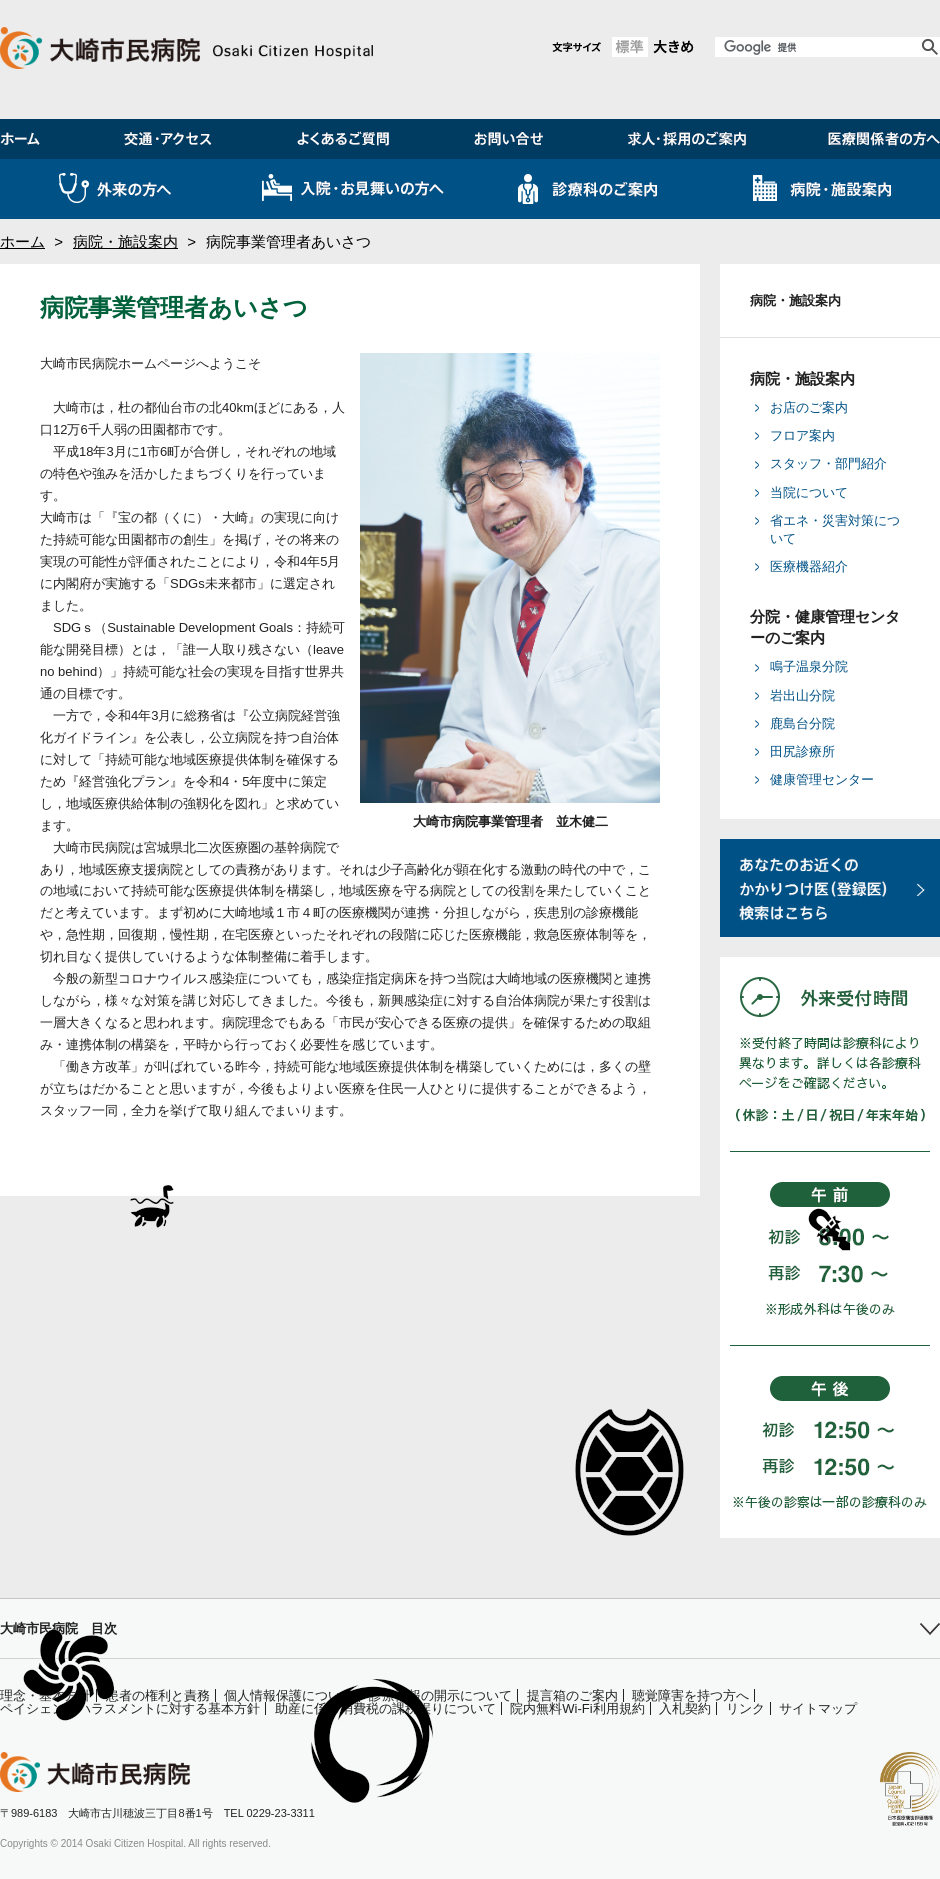  I want to click on activate magnetic pulse ability, so click(829, 1229).